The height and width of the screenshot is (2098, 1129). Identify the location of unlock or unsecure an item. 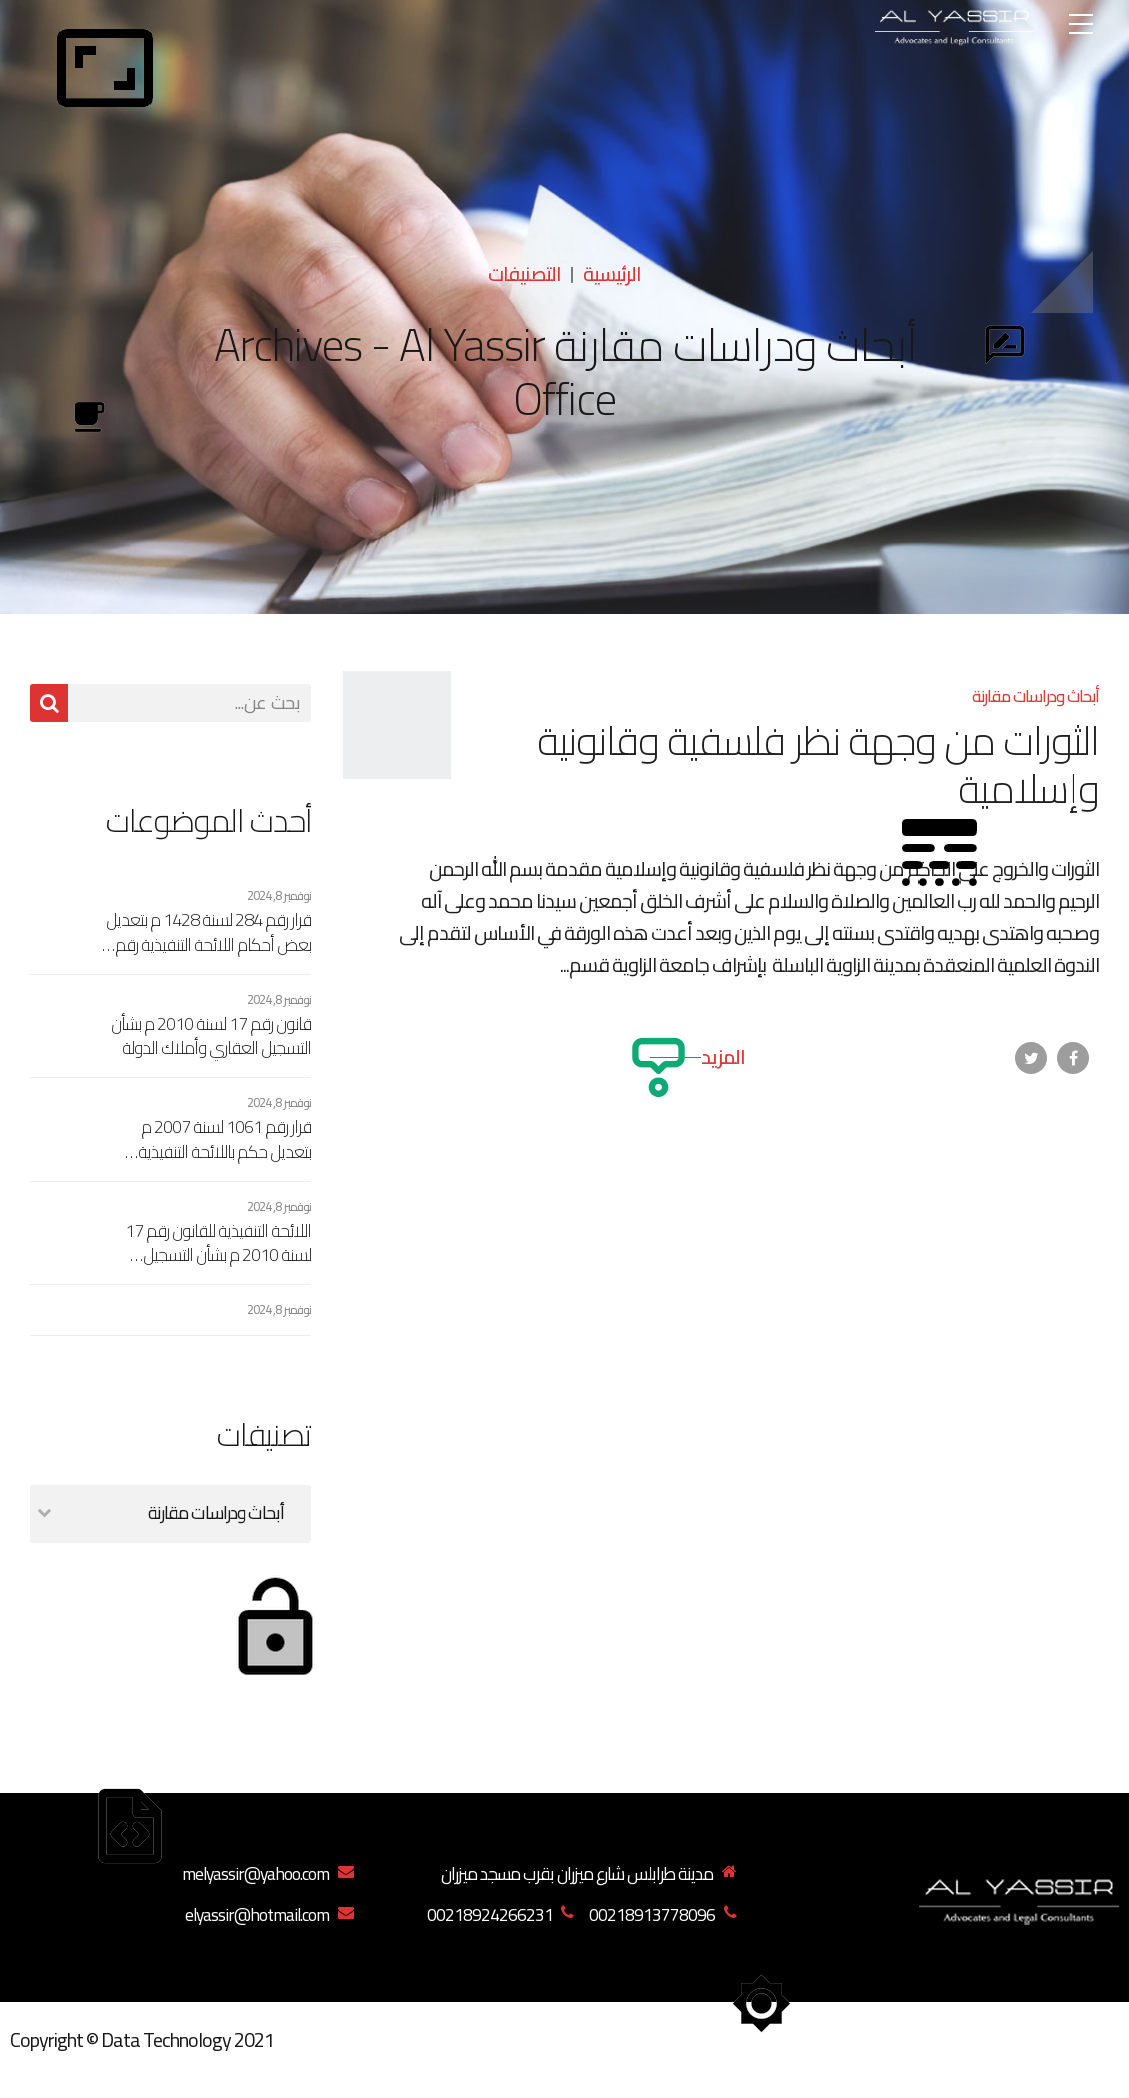
(275, 1628).